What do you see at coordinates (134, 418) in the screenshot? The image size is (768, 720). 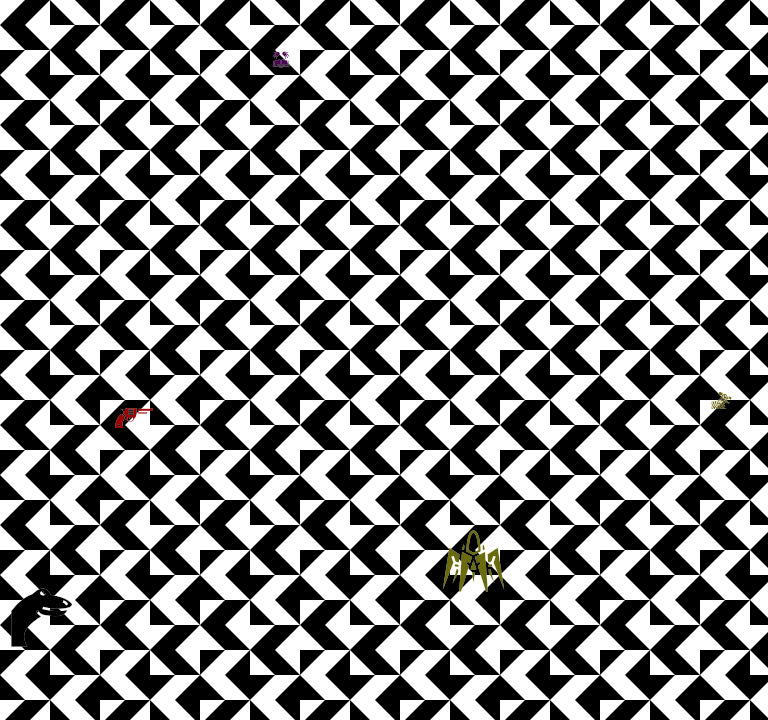 I see `select revolver weapon in game inventory` at bounding box center [134, 418].